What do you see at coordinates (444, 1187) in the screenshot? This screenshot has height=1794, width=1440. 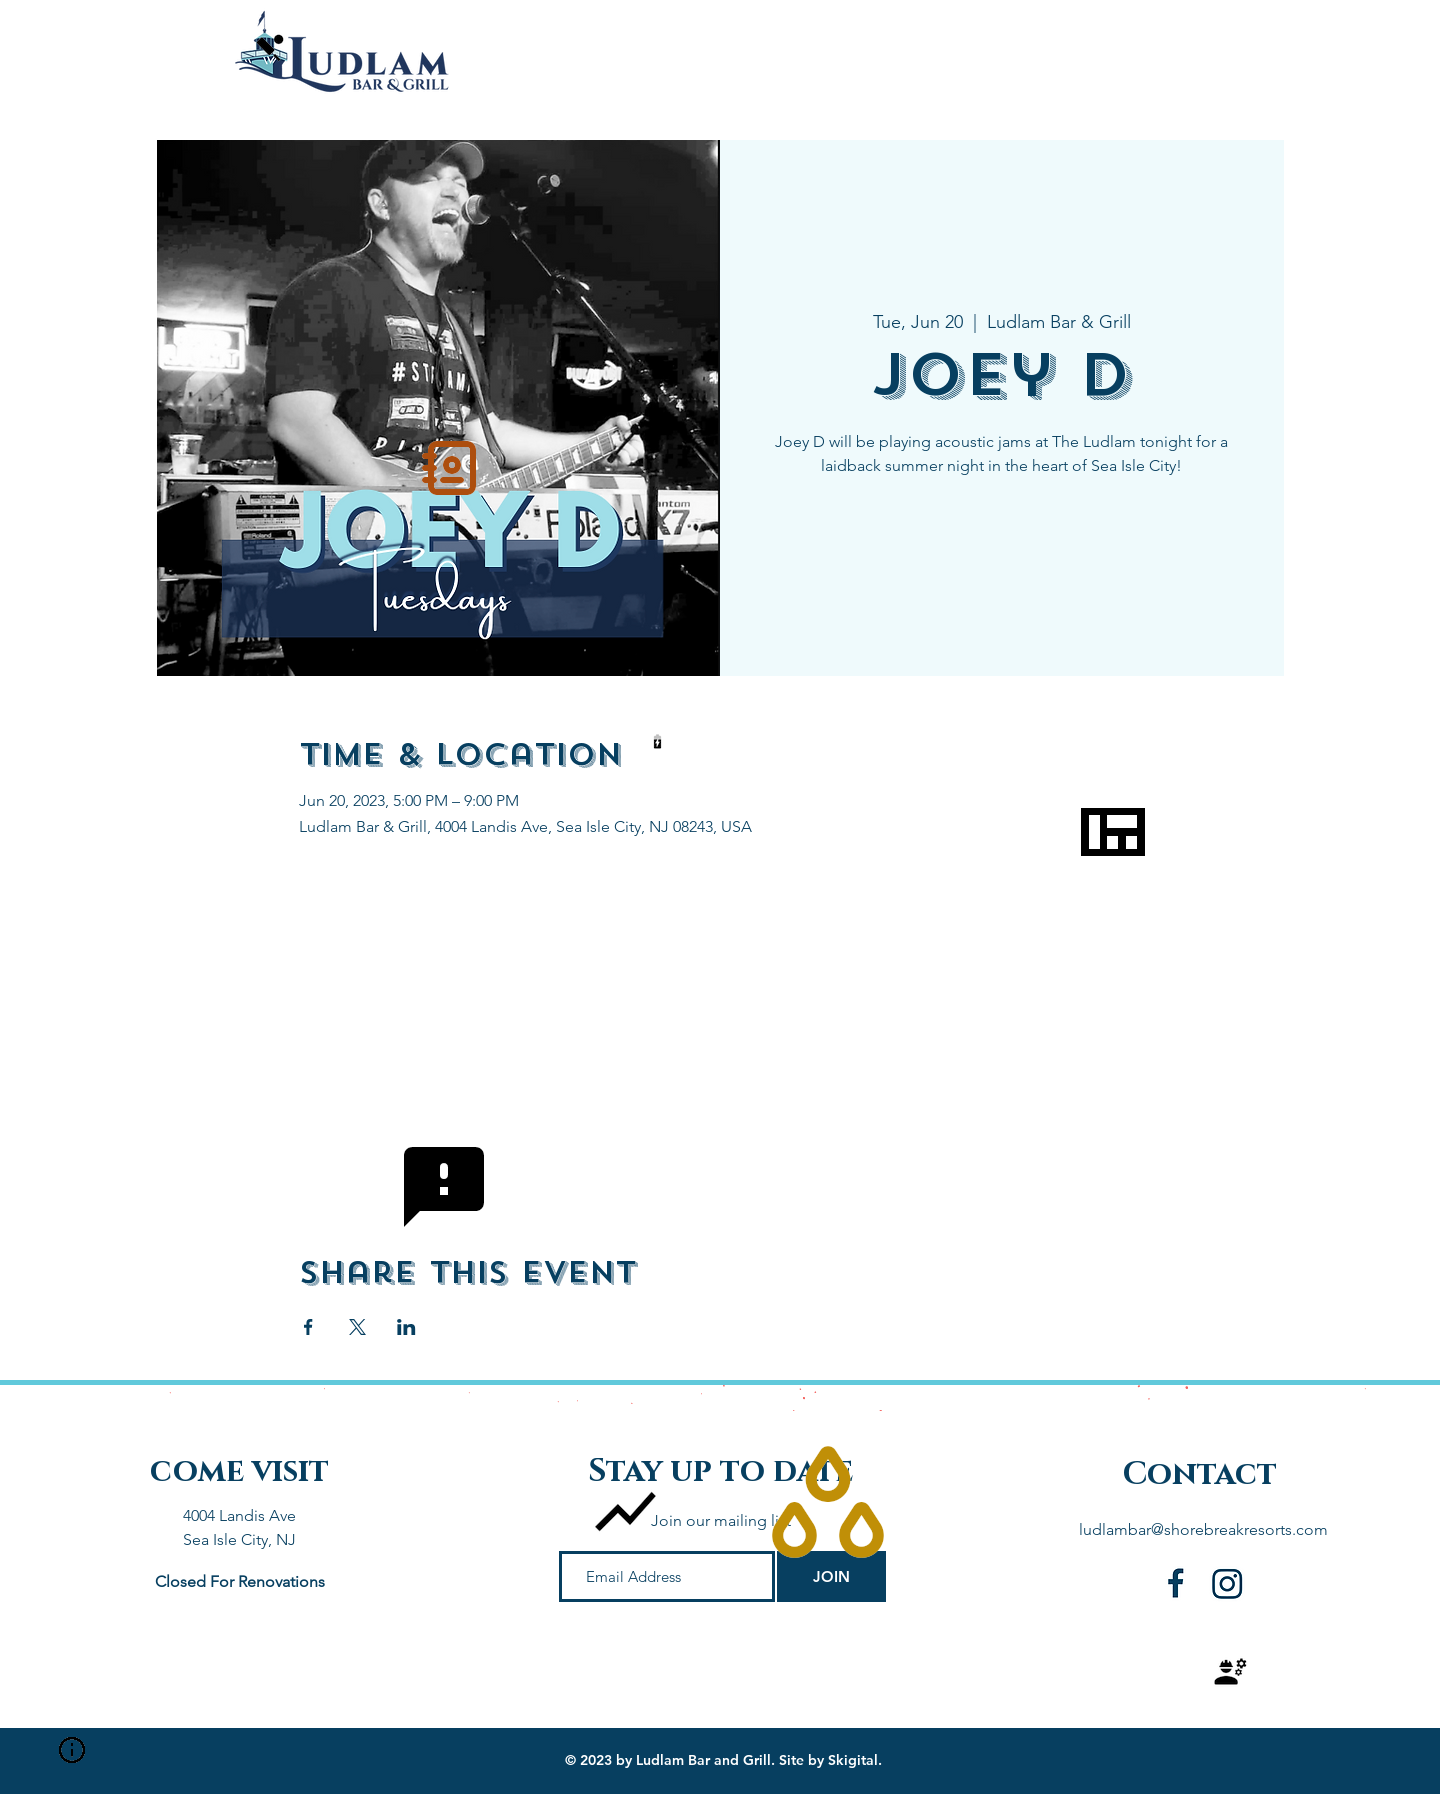 I see `submit feedback or comments` at bounding box center [444, 1187].